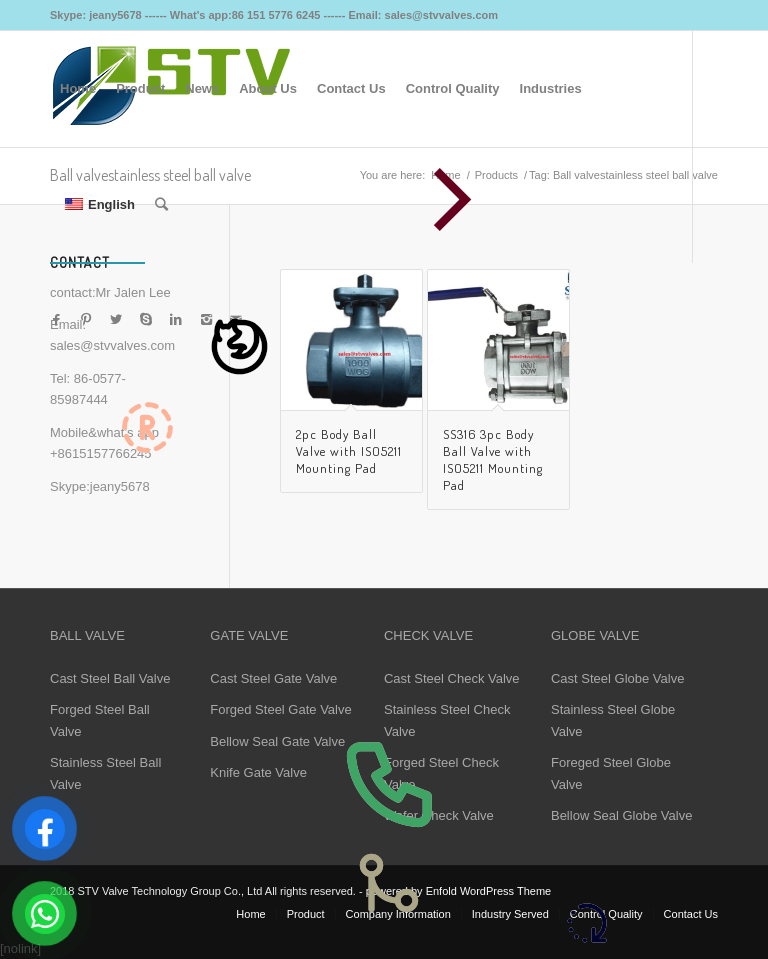 This screenshot has height=959, width=768. I want to click on navigate to the next item or screen, so click(452, 199).